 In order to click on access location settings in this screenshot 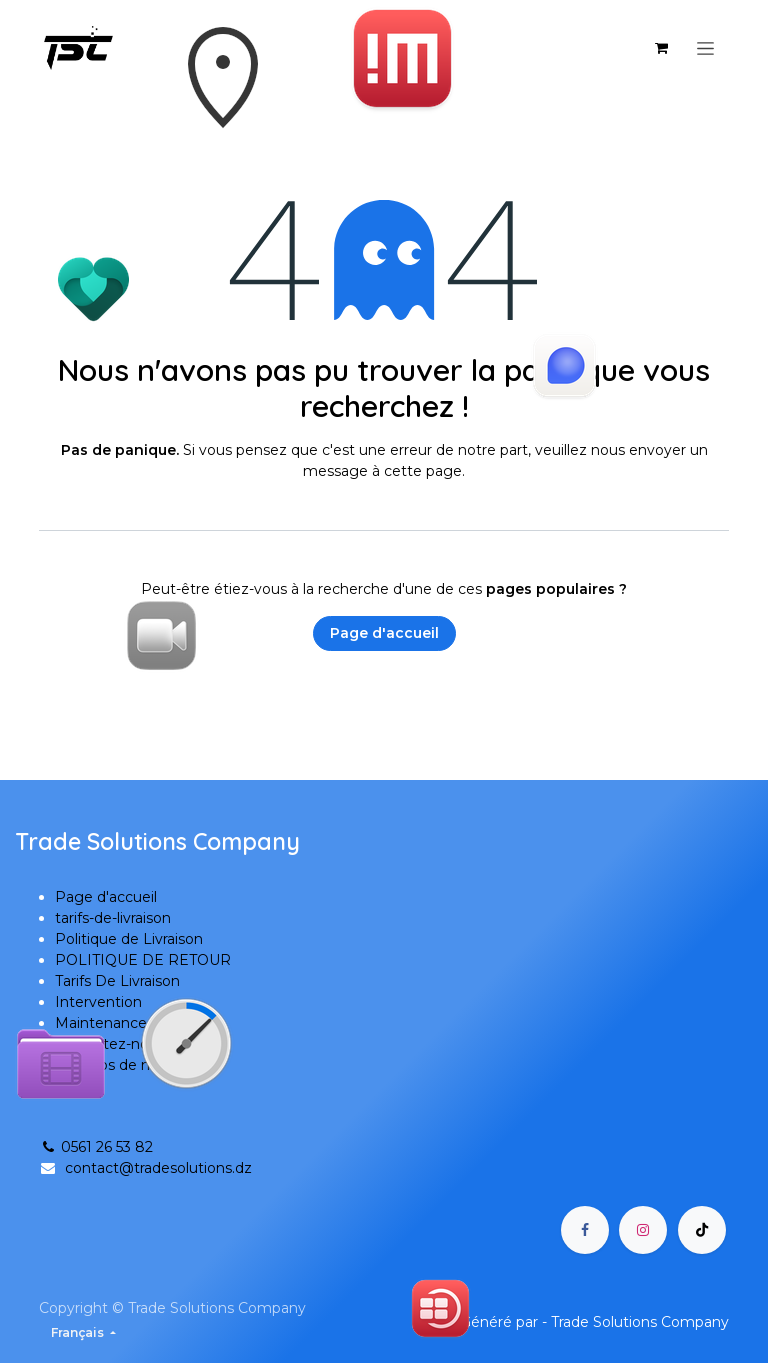, I will do `click(223, 76)`.